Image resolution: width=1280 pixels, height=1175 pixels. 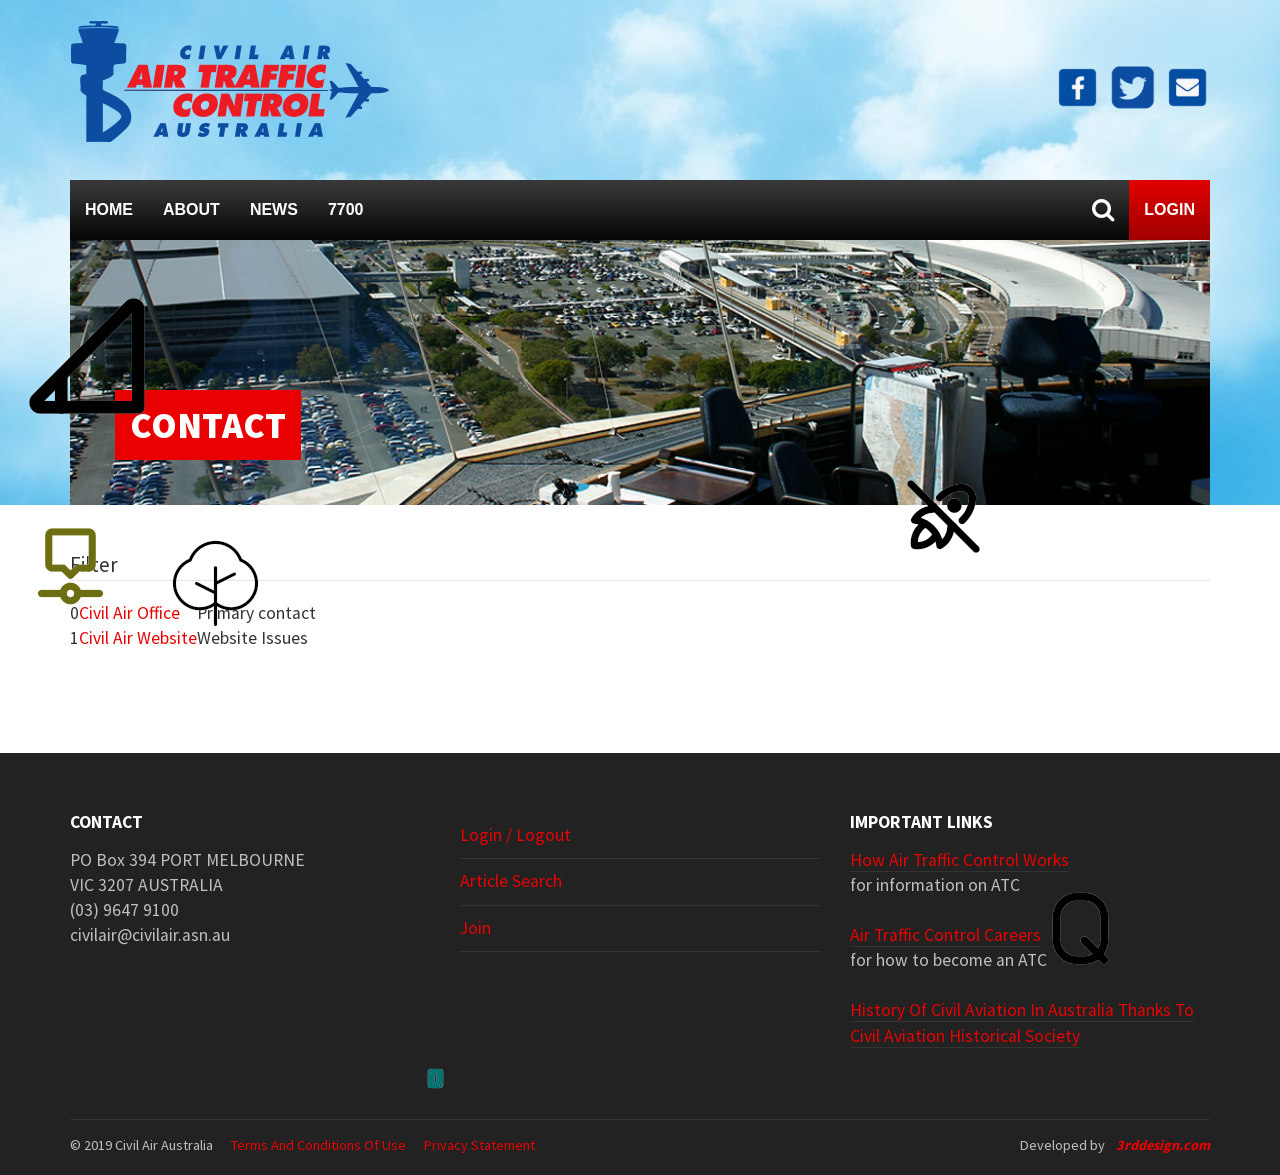 I want to click on view event details on timeline, so click(x=70, y=564).